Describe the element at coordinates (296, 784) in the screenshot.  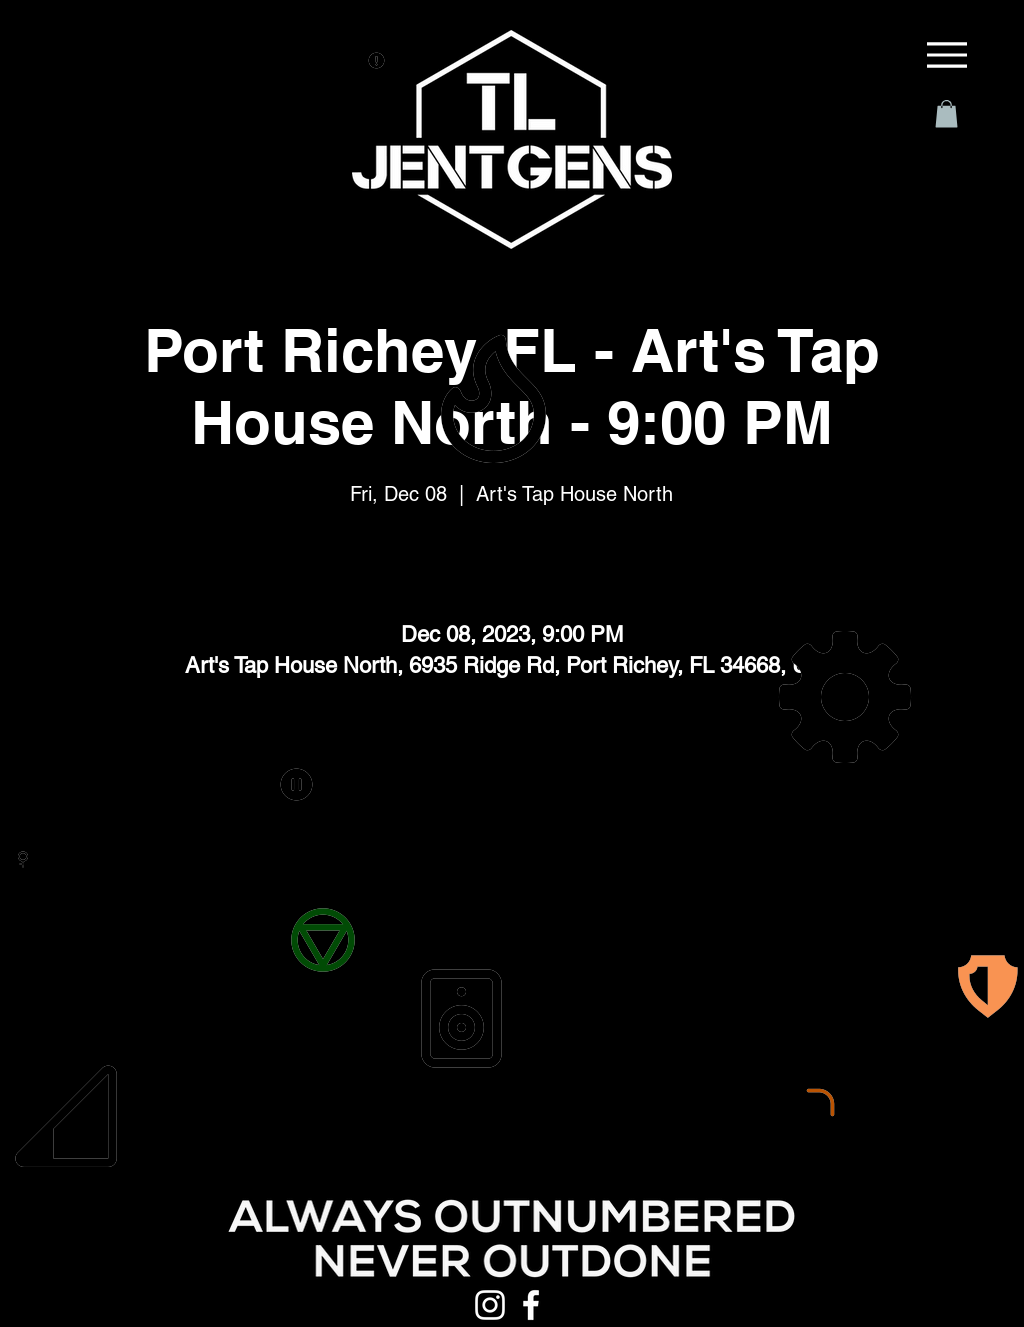
I see `pause media playback` at that location.